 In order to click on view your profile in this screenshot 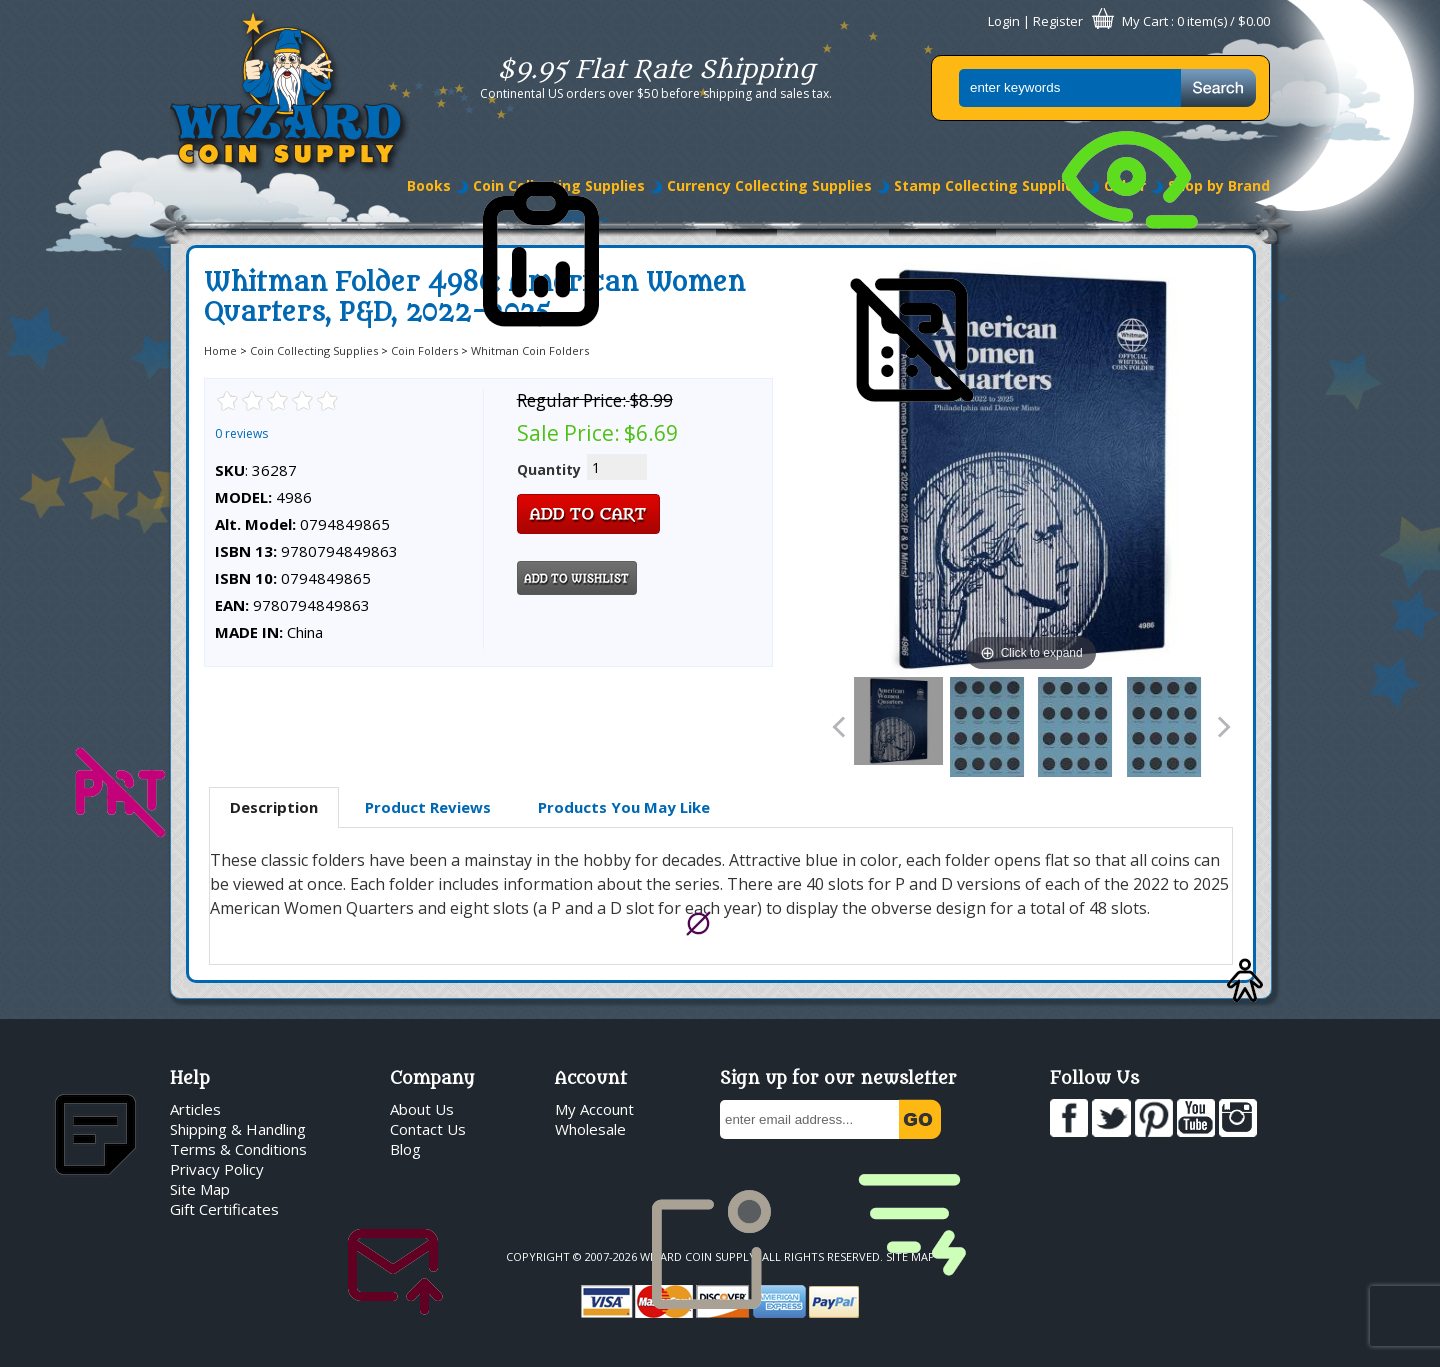, I will do `click(1245, 981)`.